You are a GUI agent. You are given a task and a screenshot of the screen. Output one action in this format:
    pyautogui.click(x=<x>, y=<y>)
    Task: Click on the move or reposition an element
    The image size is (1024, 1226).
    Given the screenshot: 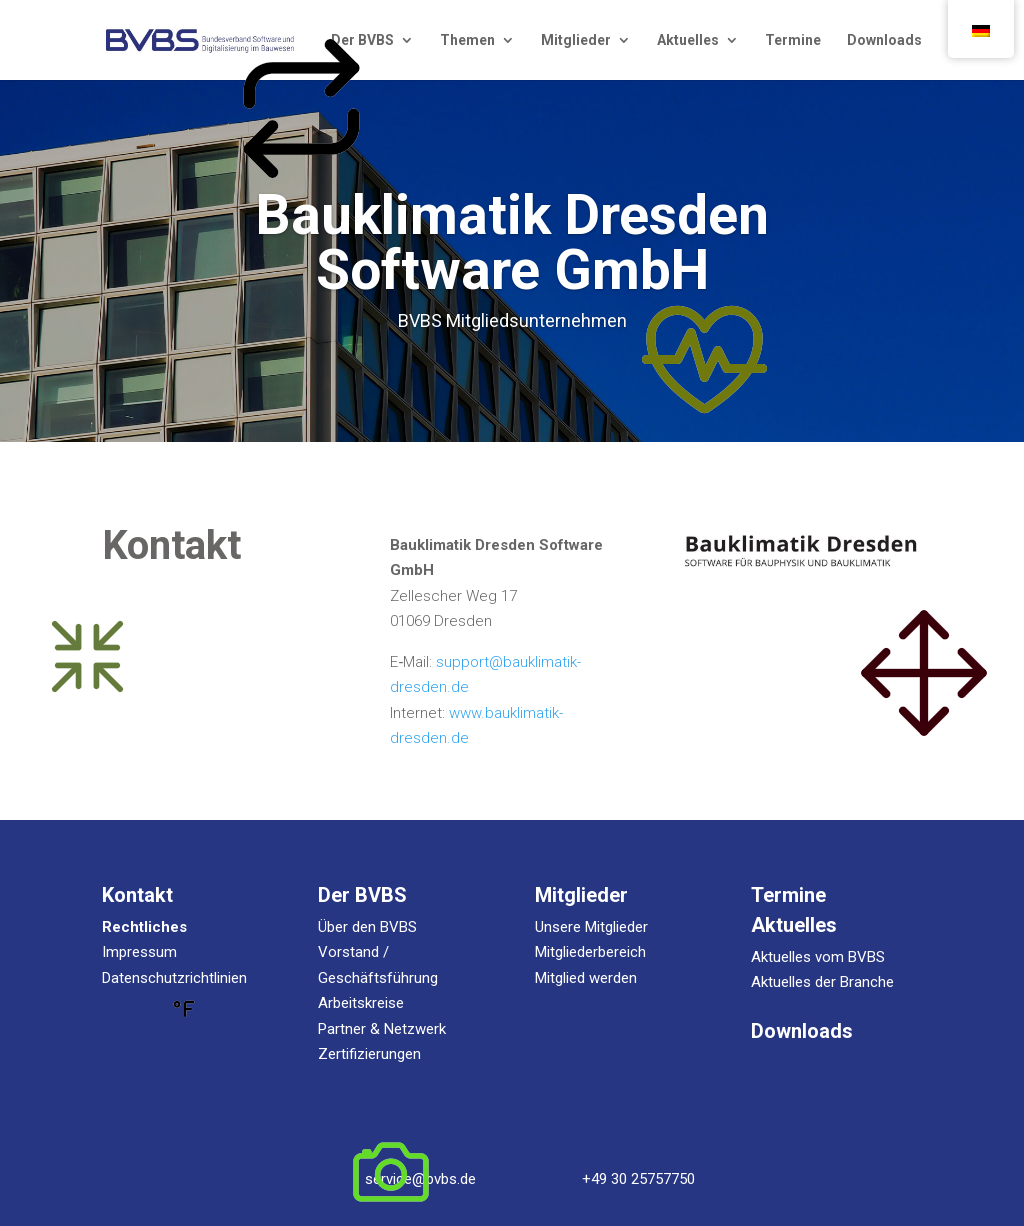 What is the action you would take?
    pyautogui.click(x=924, y=673)
    